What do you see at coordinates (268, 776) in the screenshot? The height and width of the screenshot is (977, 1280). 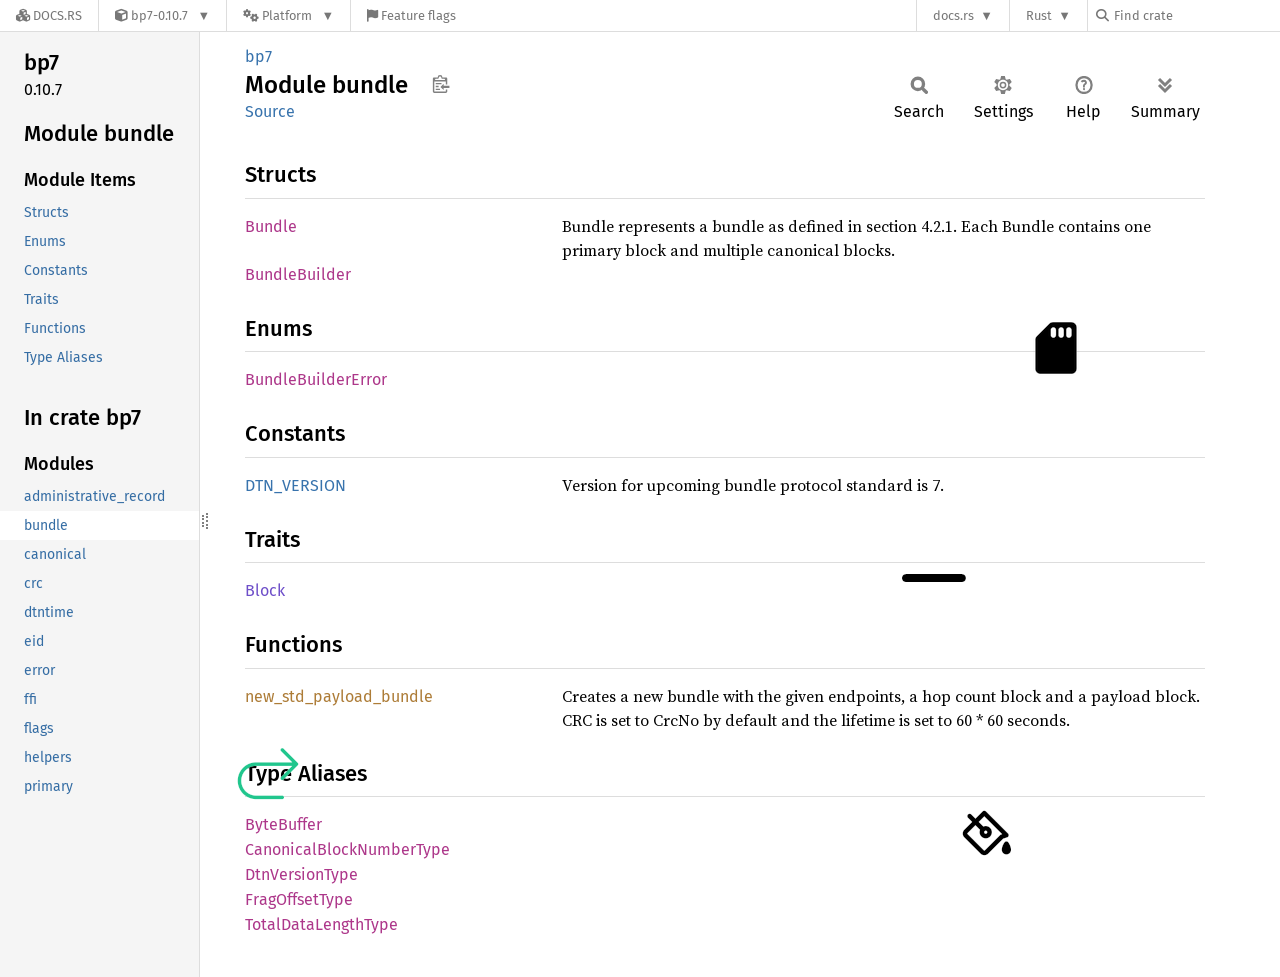 I see `redo or repeat the last action` at bounding box center [268, 776].